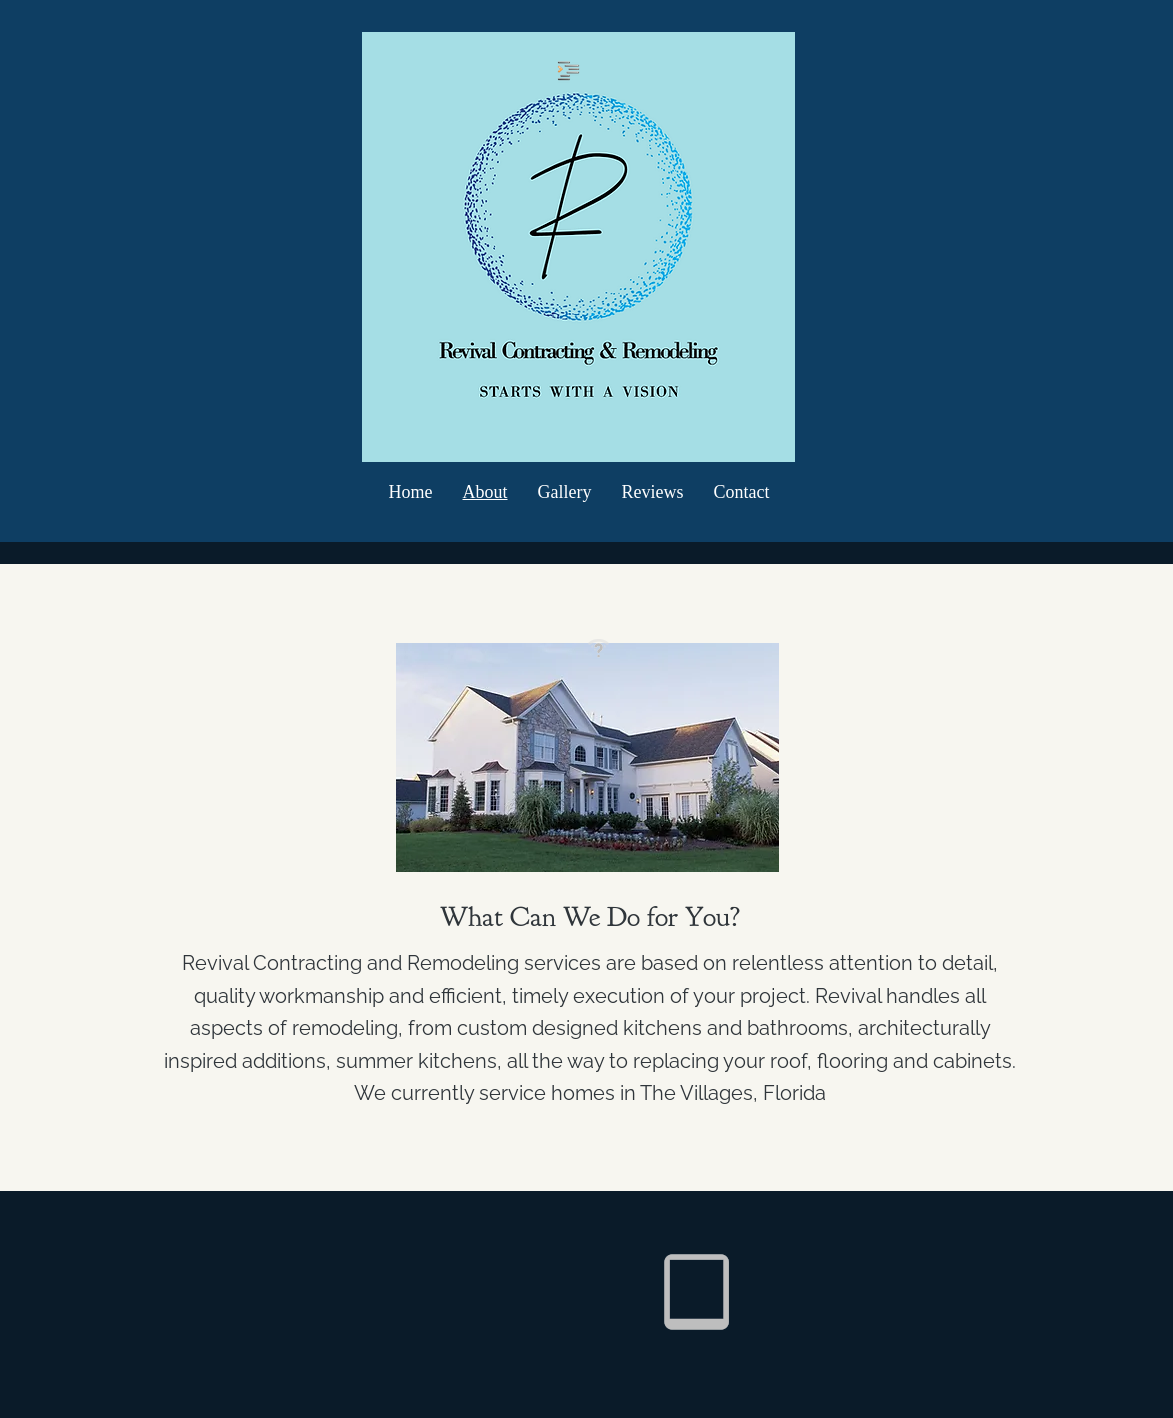 The height and width of the screenshot is (1418, 1173). Describe the element at coordinates (568, 71) in the screenshot. I see `decrease text indentation` at that location.